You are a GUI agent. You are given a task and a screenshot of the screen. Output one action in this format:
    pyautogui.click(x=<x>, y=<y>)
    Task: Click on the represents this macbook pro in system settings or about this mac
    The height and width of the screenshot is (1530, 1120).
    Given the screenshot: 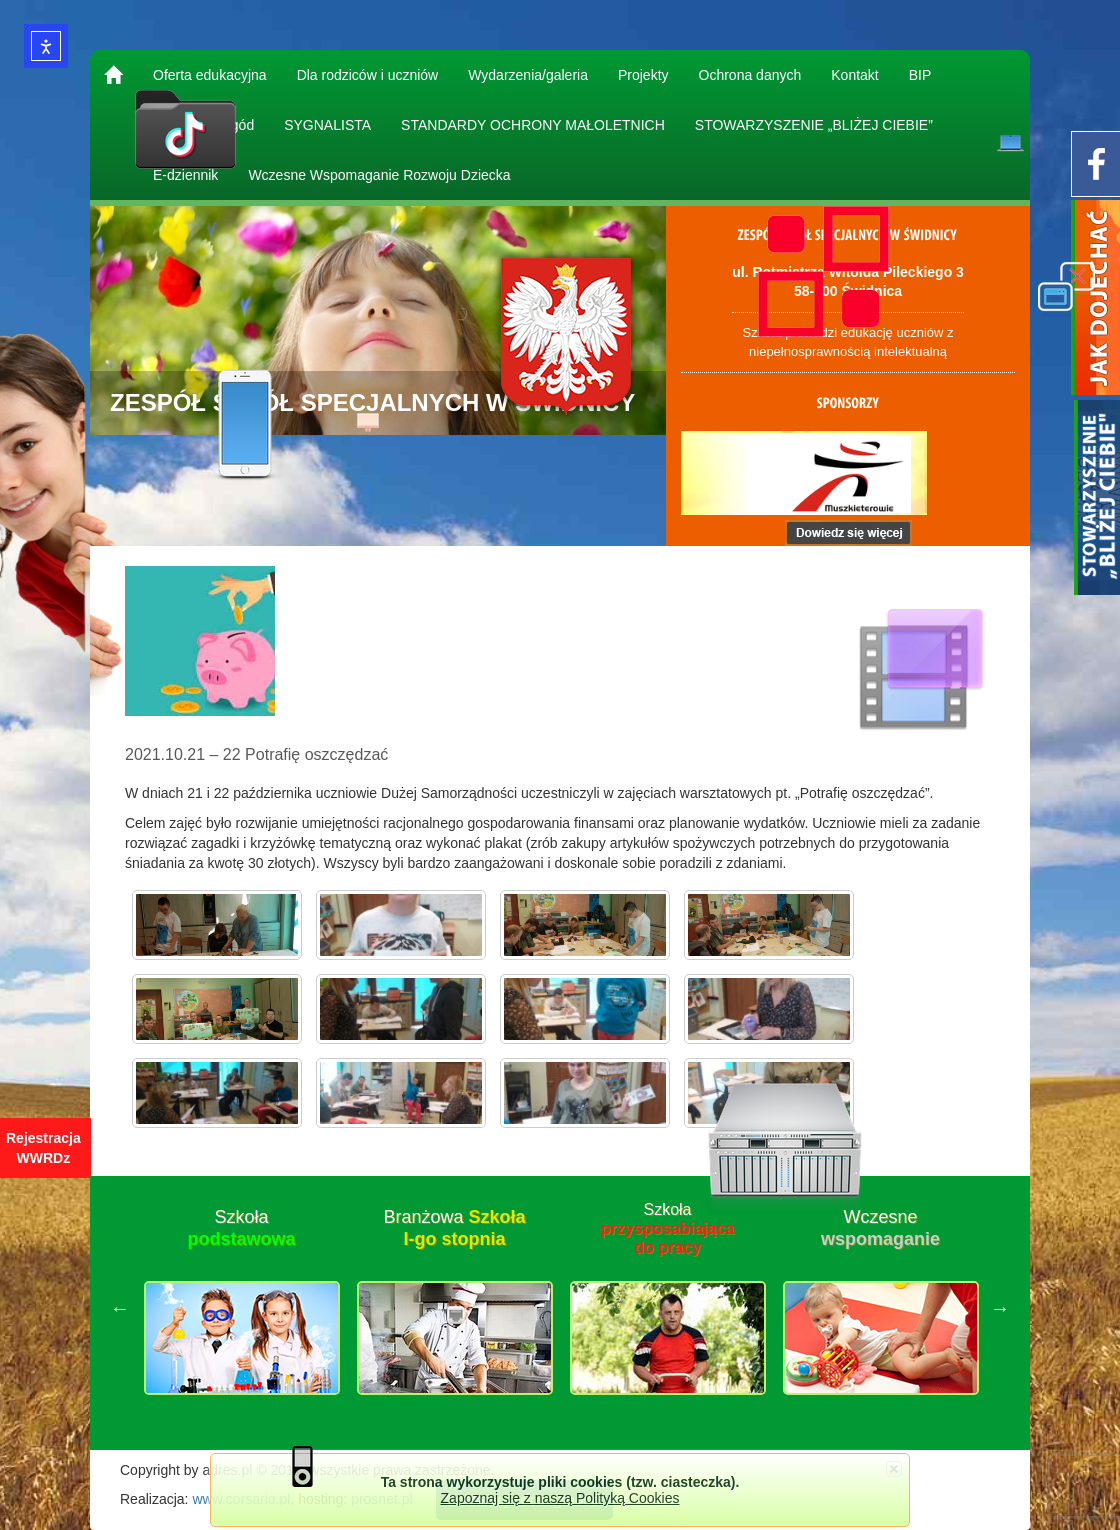 What is the action you would take?
    pyautogui.click(x=1010, y=142)
    